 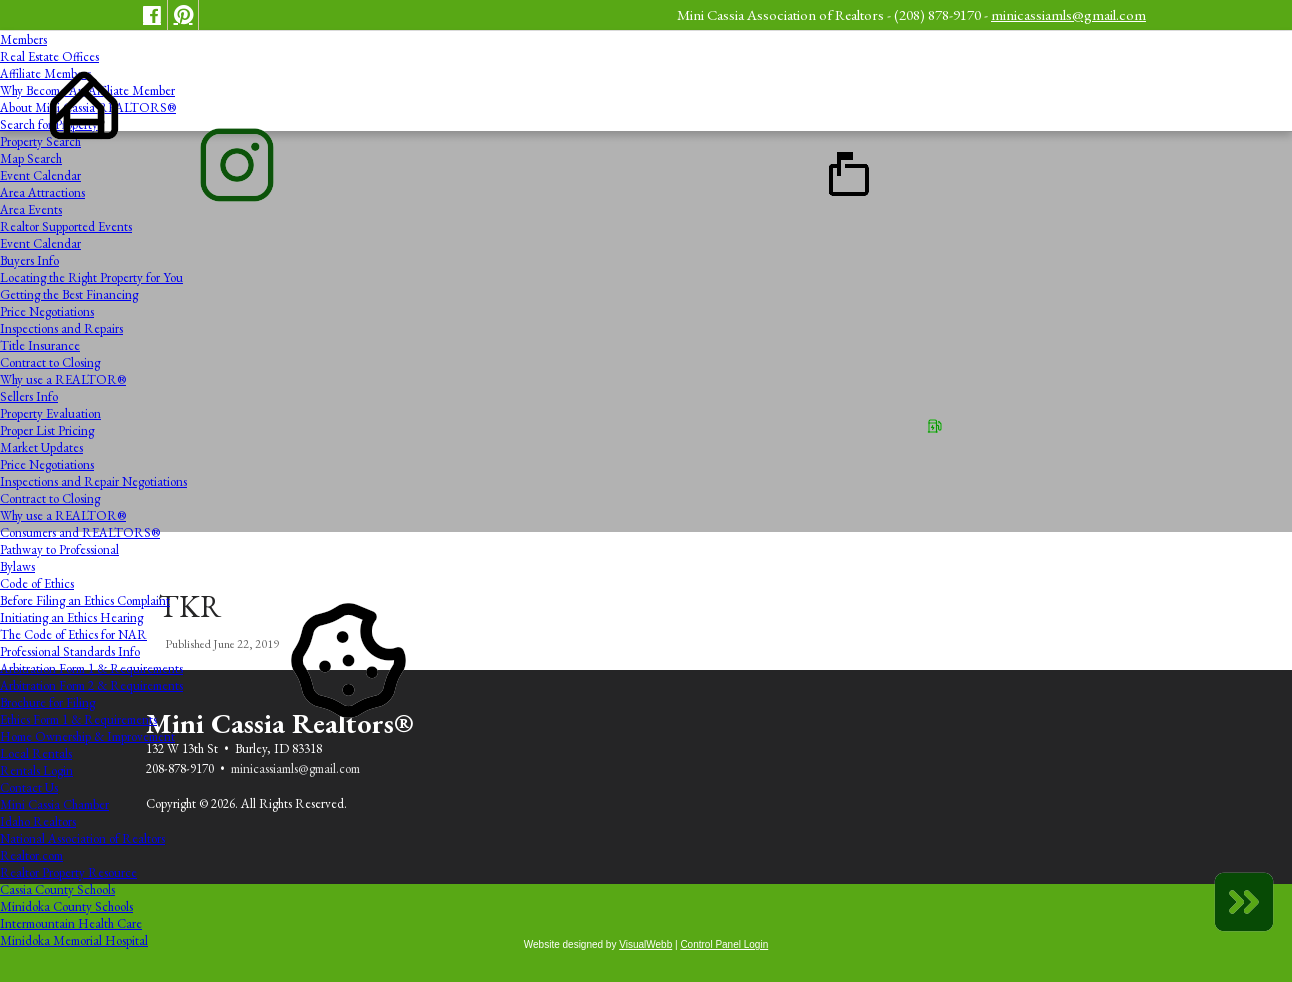 I want to click on open Instagram app, so click(x=237, y=165).